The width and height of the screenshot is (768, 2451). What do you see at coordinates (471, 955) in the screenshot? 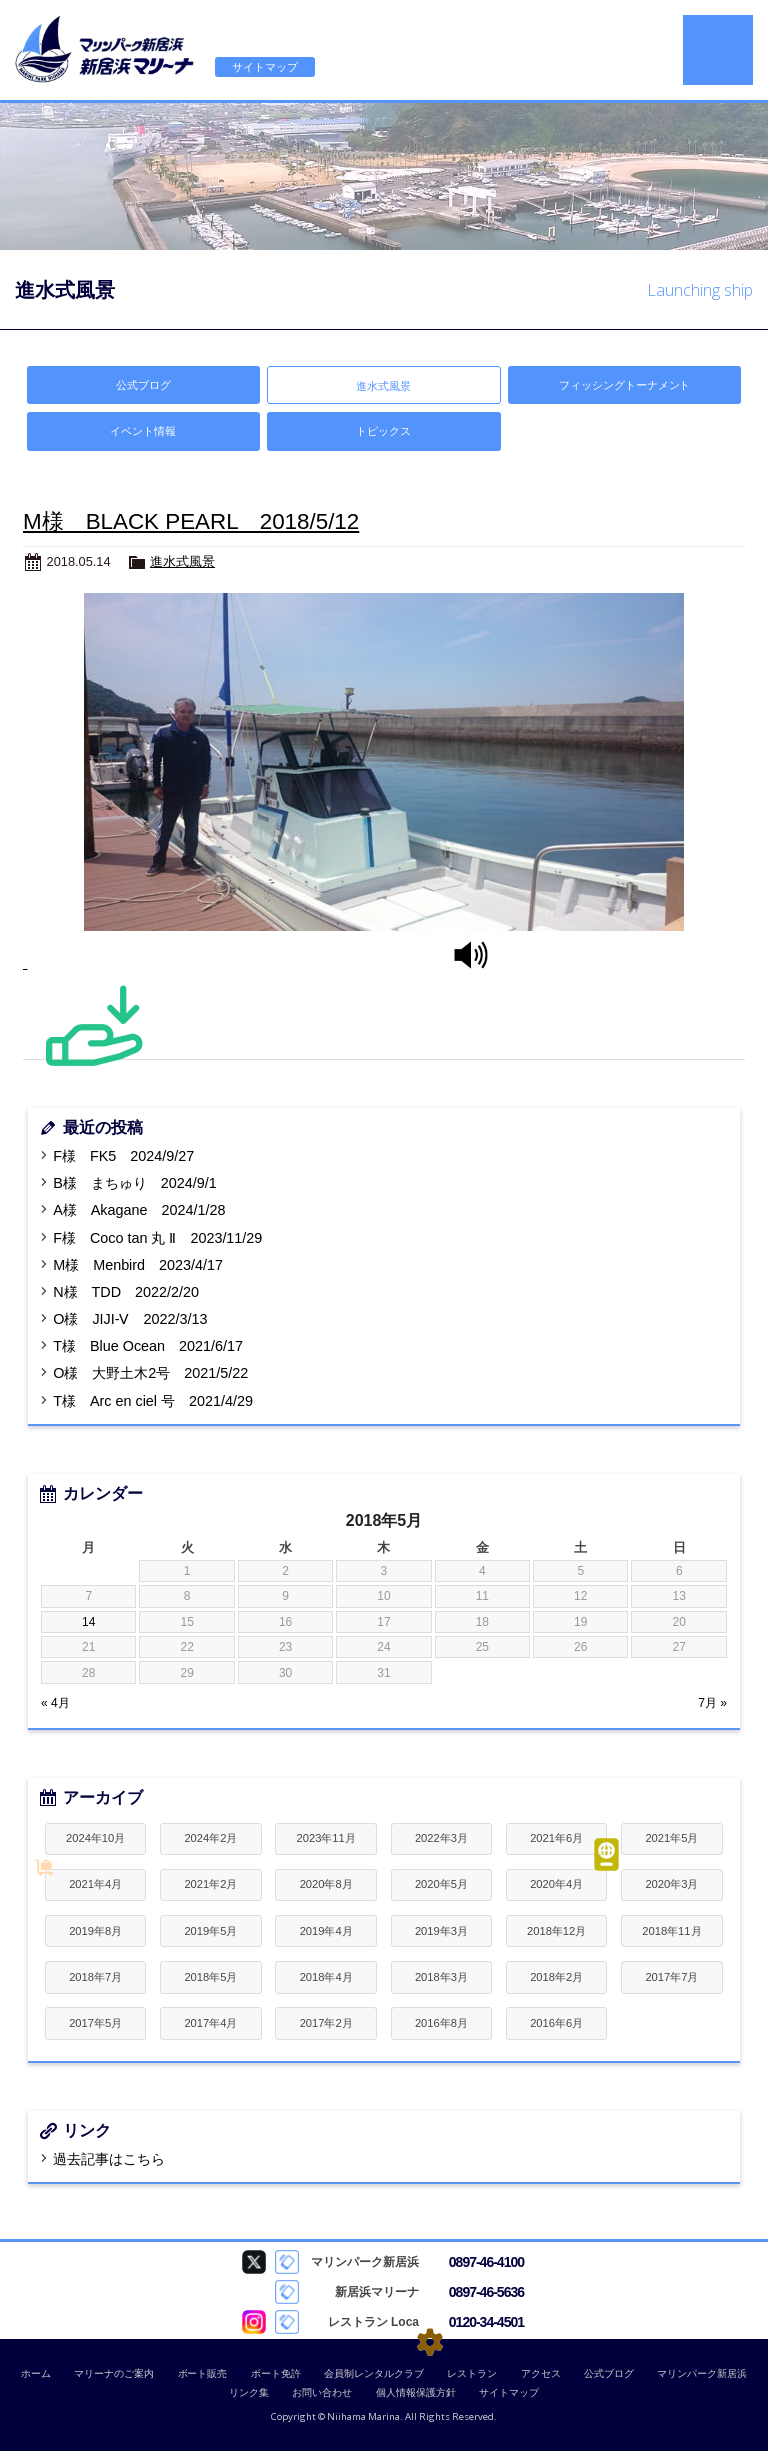
I see `volume is set to high or maximum` at bounding box center [471, 955].